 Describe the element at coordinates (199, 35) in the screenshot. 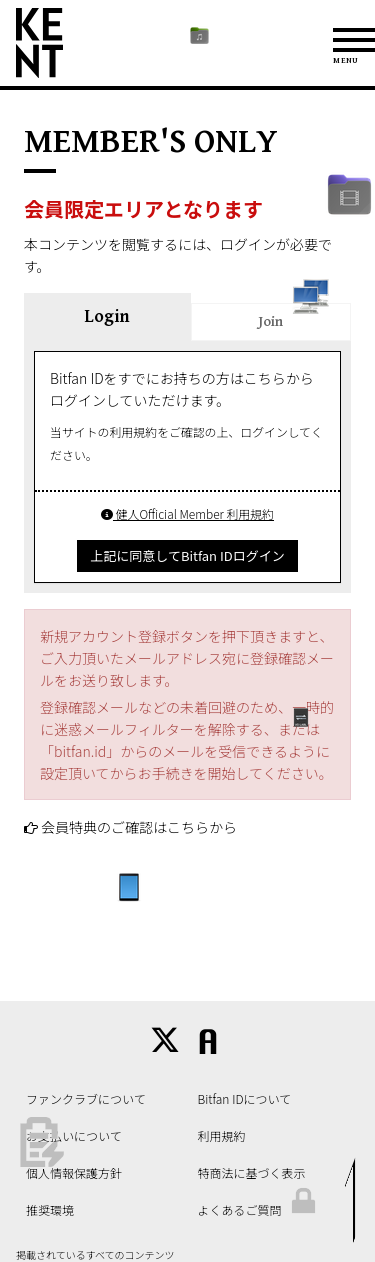

I see `open your music folder` at that location.